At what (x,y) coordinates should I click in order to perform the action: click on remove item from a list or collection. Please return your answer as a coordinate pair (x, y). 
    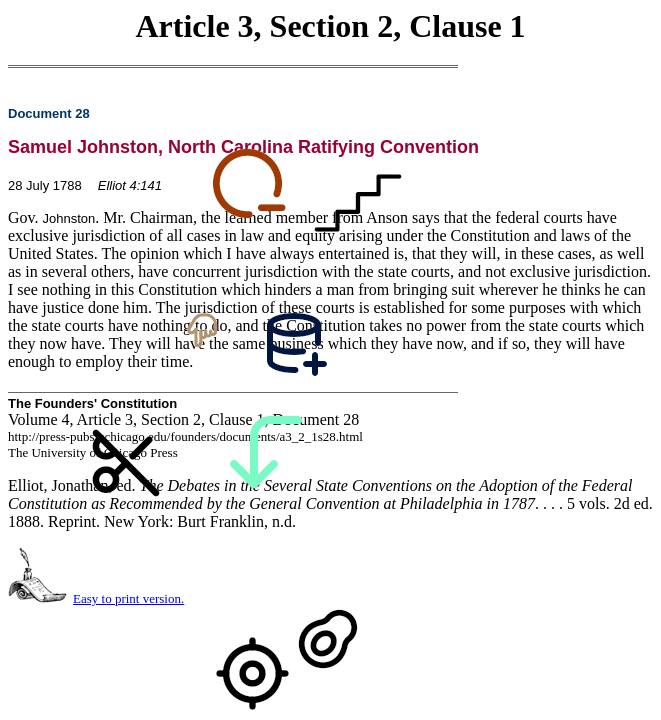
    Looking at the image, I should click on (247, 183).